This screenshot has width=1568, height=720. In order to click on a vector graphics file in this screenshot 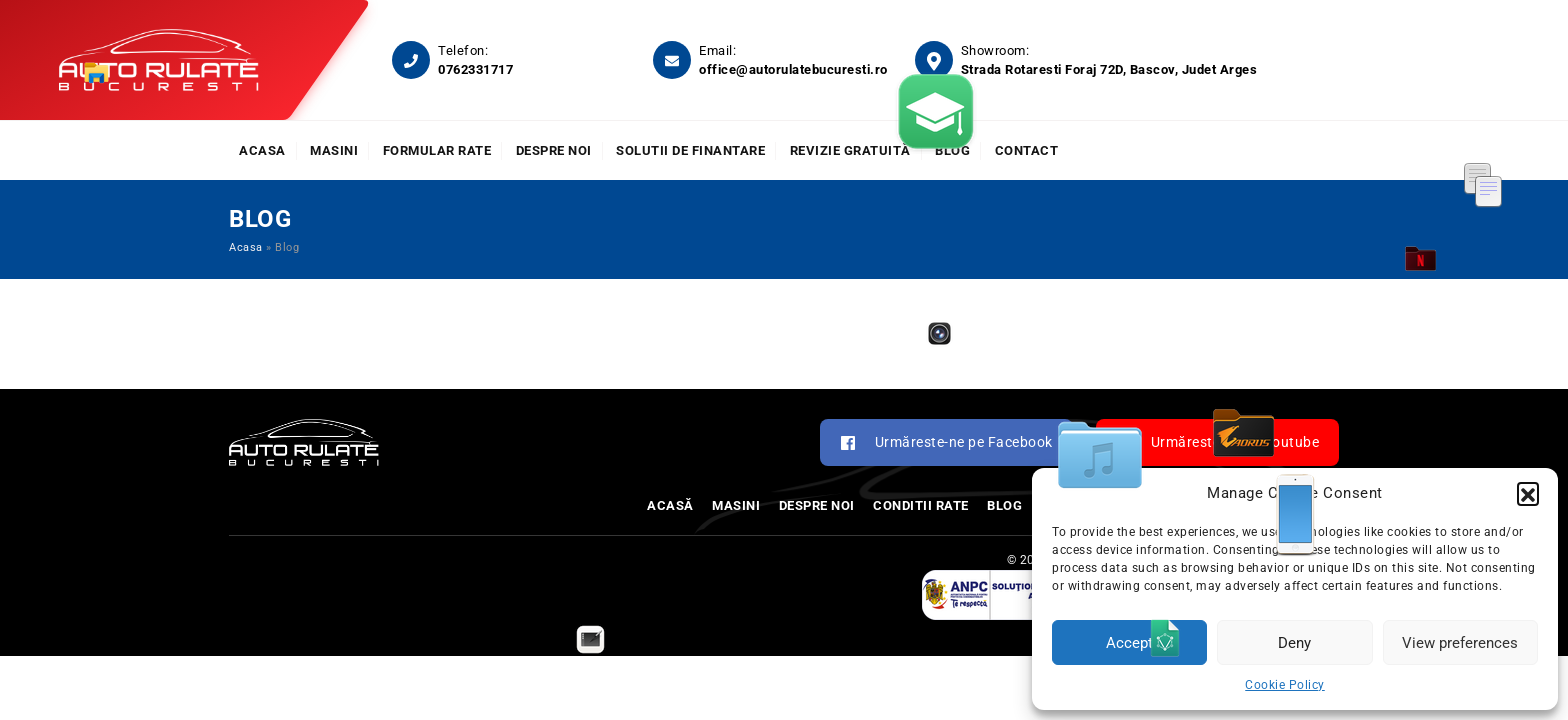, I will do `click(1165, 638)`.